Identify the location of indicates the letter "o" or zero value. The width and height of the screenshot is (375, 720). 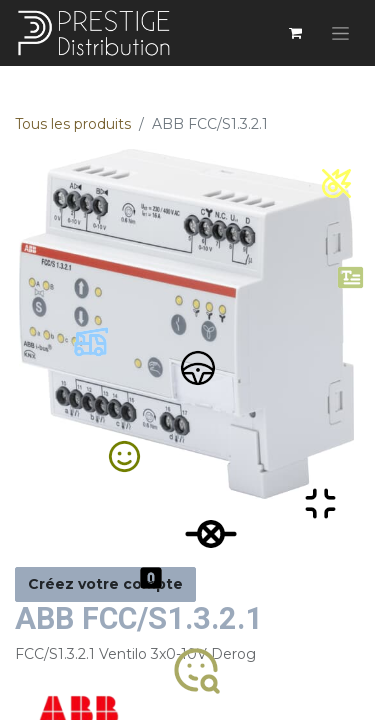
(151, 578).